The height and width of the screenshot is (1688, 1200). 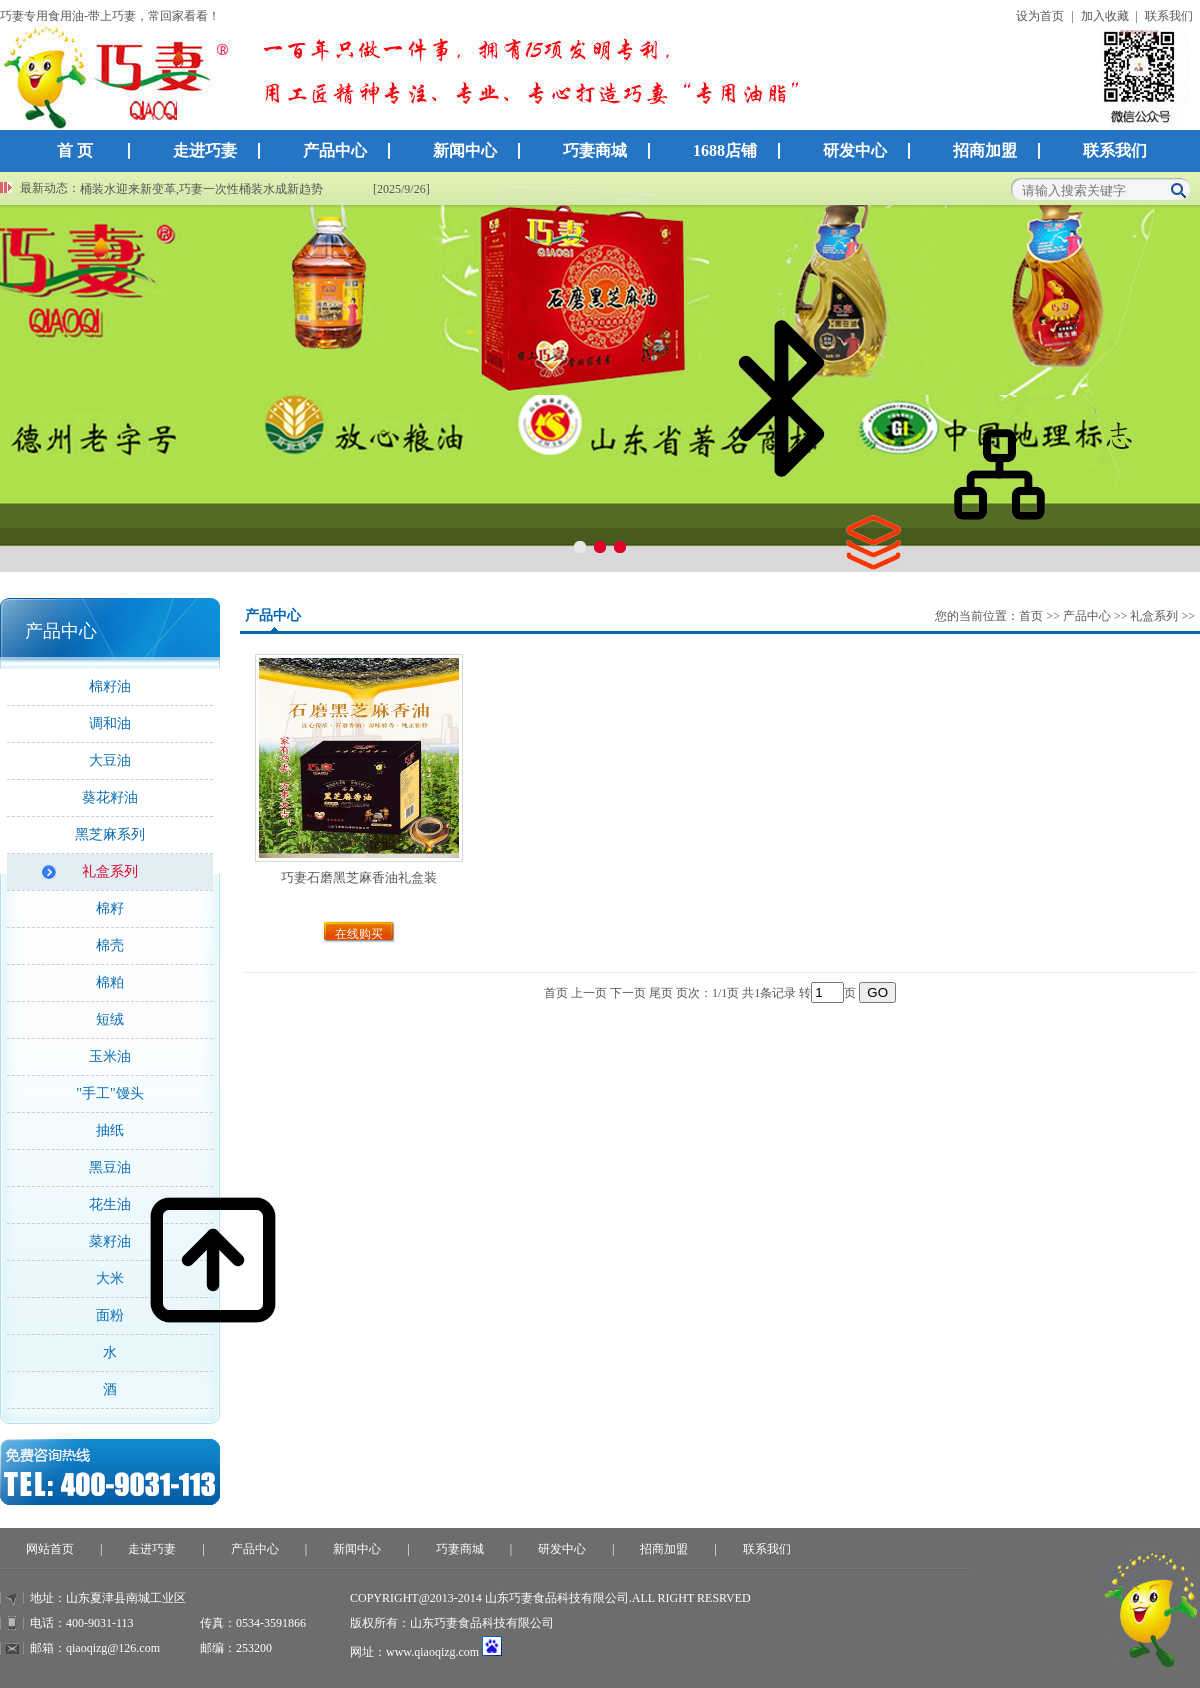 What do you see at coordinates (781, 398) in the screenshot?
I see `toggle bluetooth connectivity on or off` at bounding box center [781, 398].